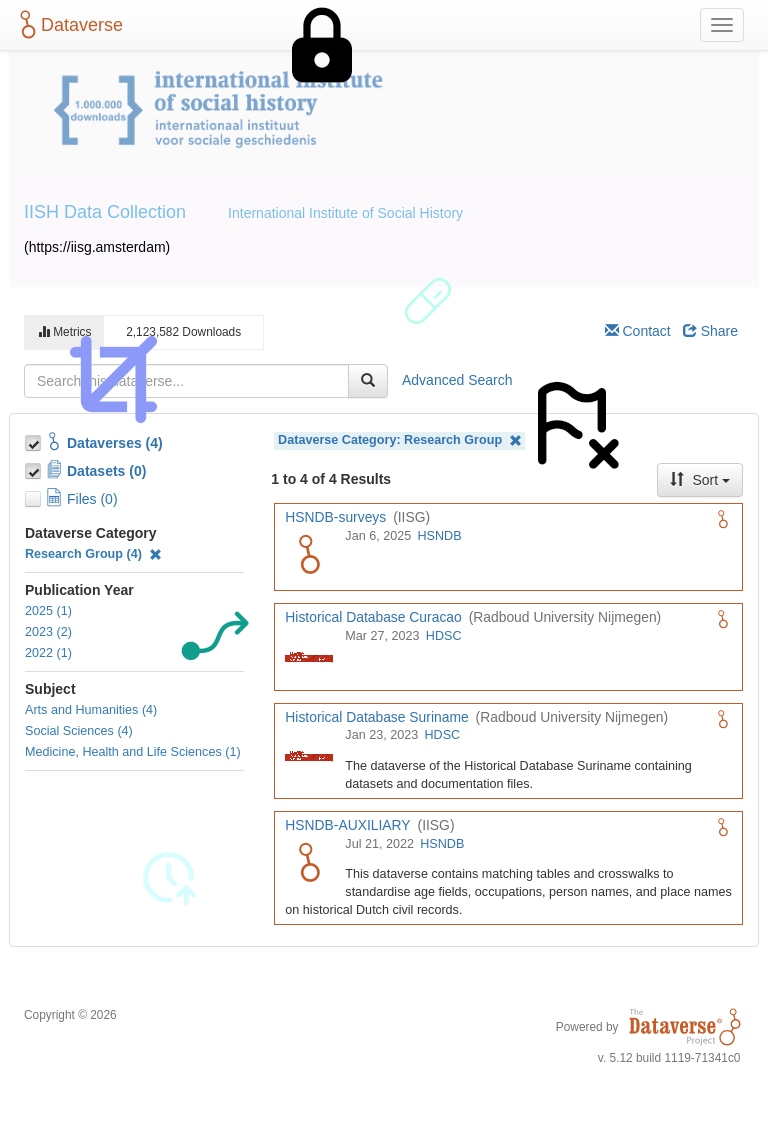  Describe the element at coordinates (322, 45) in the screenshot. I see `indicates a locked or secured item` at that location.